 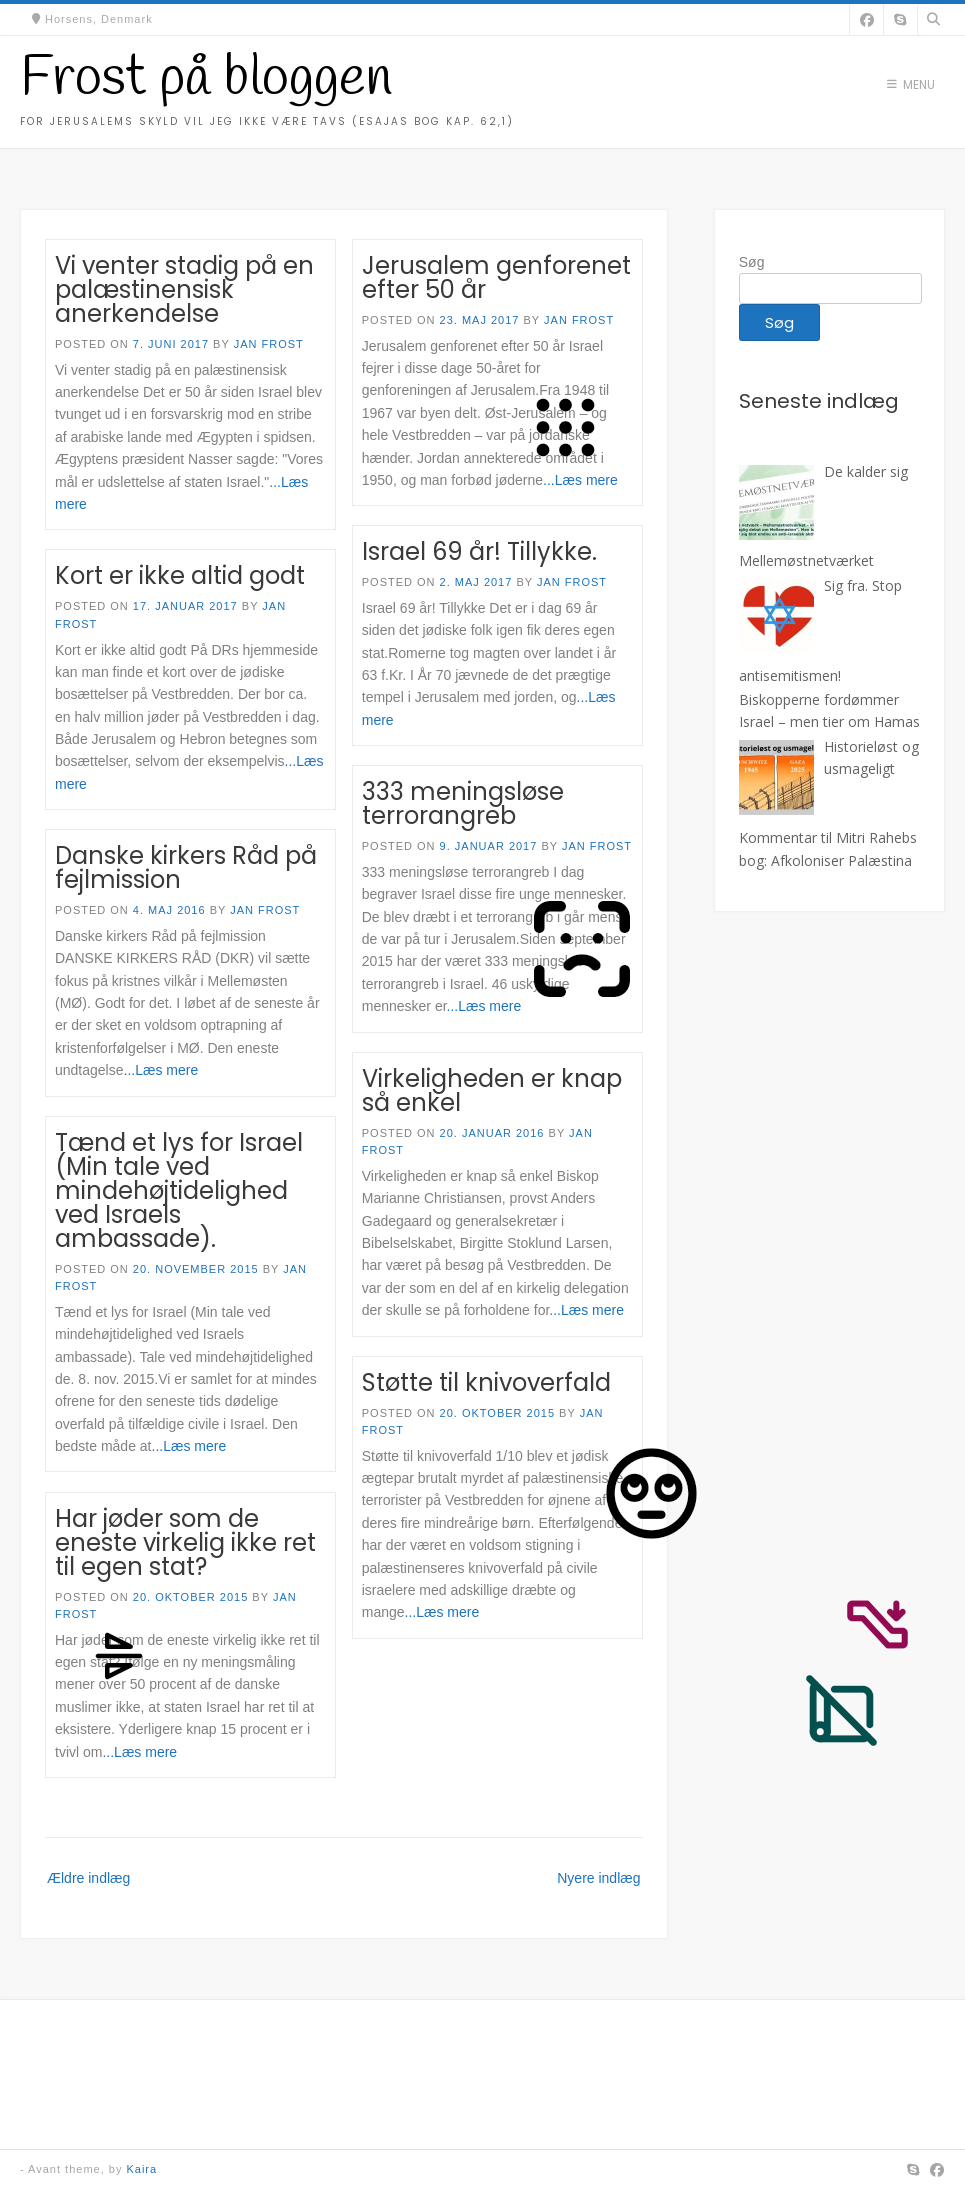 I want to click on disable wallpaper display, so click(x=841, y=1710).